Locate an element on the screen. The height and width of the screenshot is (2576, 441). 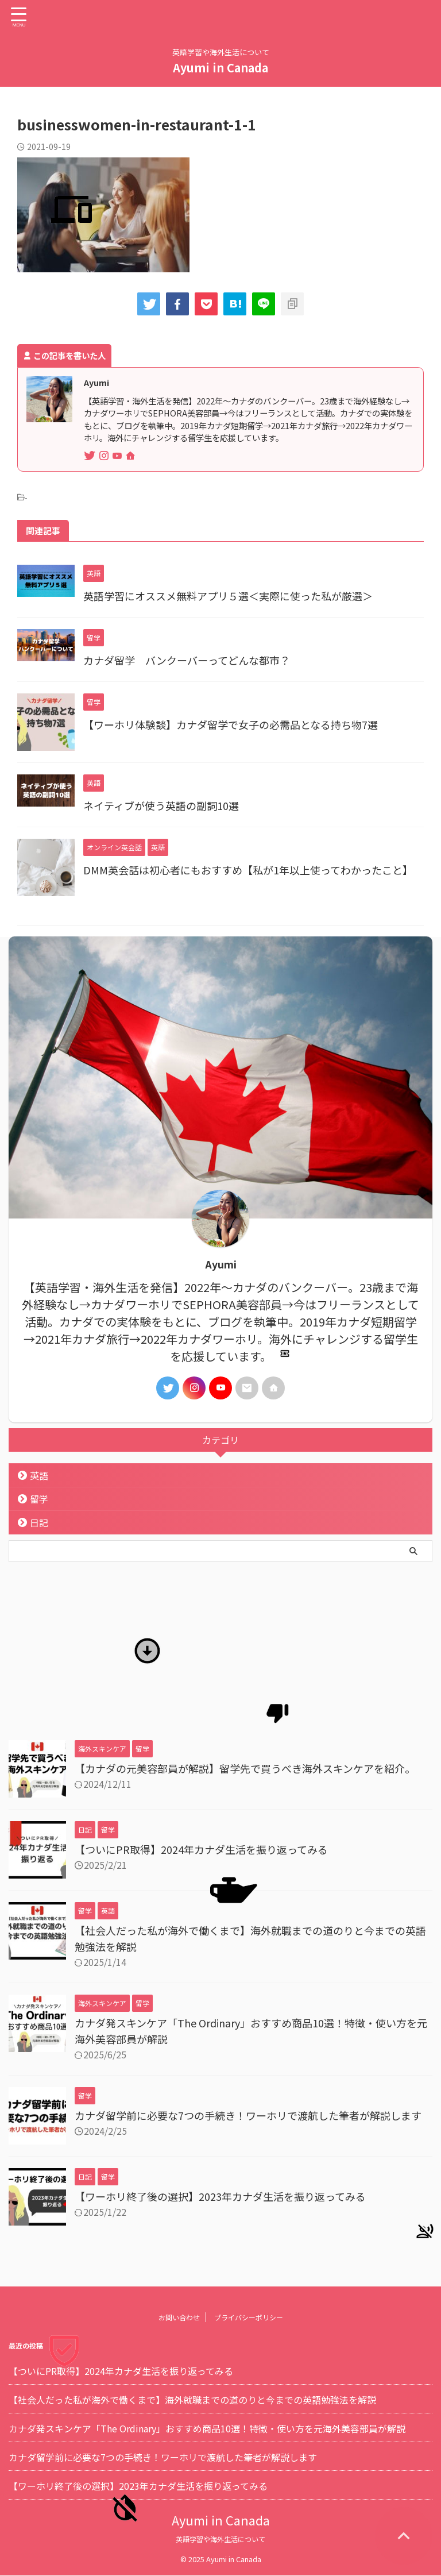
download file or content is located at coordinates (147, 1651).